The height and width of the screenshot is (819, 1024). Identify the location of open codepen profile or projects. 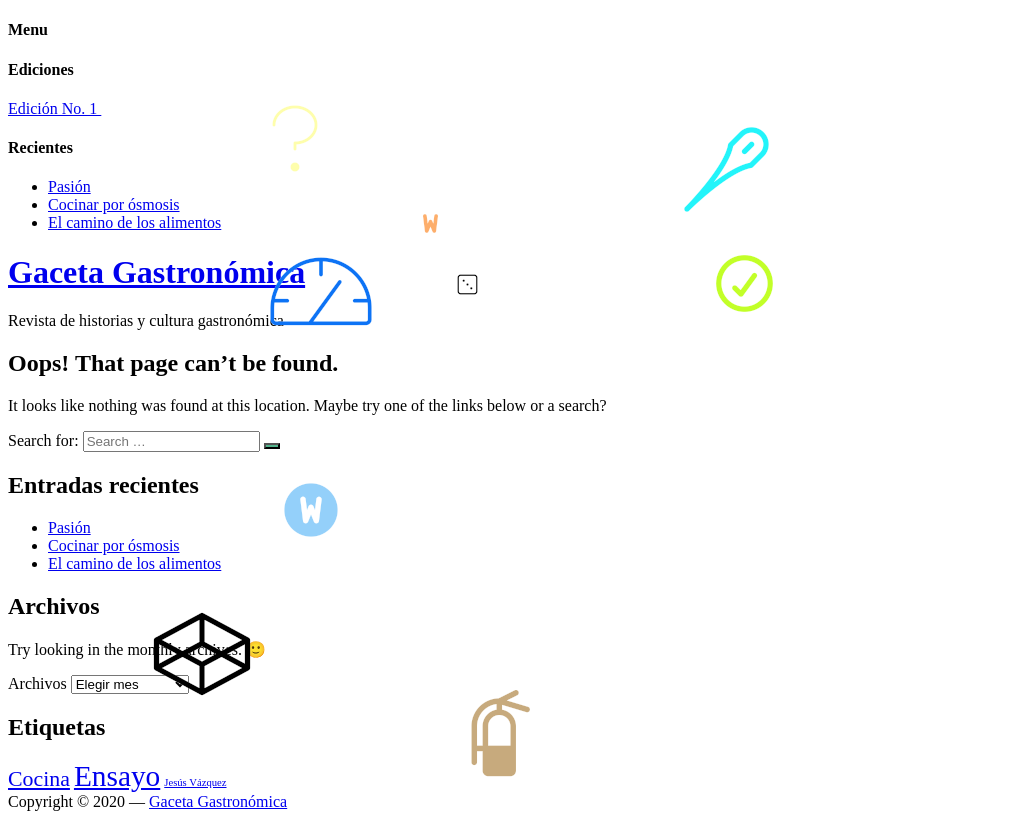
(202, 654).